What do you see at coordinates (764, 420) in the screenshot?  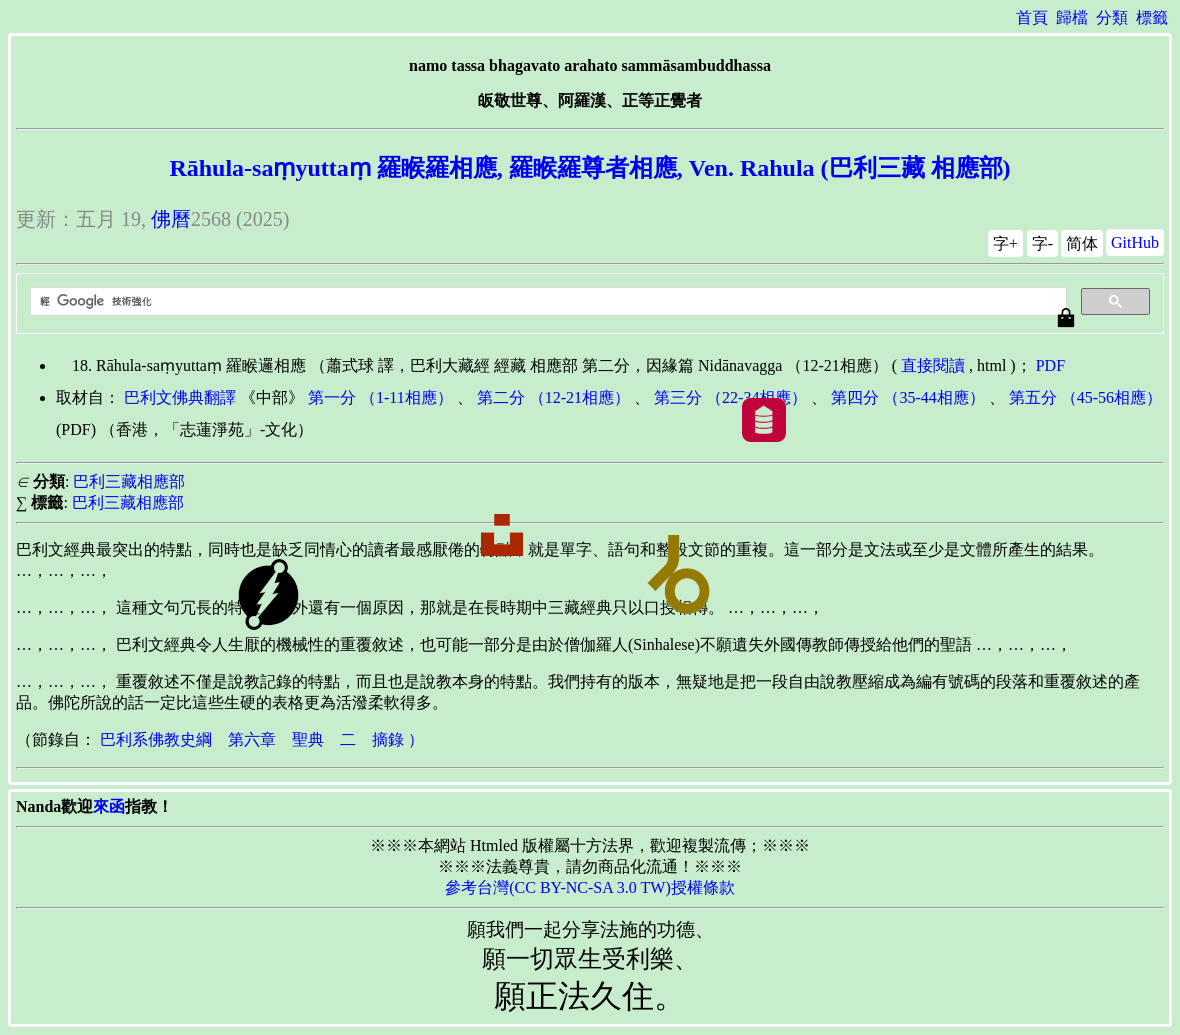 I see `namesilo domain registrar logo` at bounding box center [764, 420].